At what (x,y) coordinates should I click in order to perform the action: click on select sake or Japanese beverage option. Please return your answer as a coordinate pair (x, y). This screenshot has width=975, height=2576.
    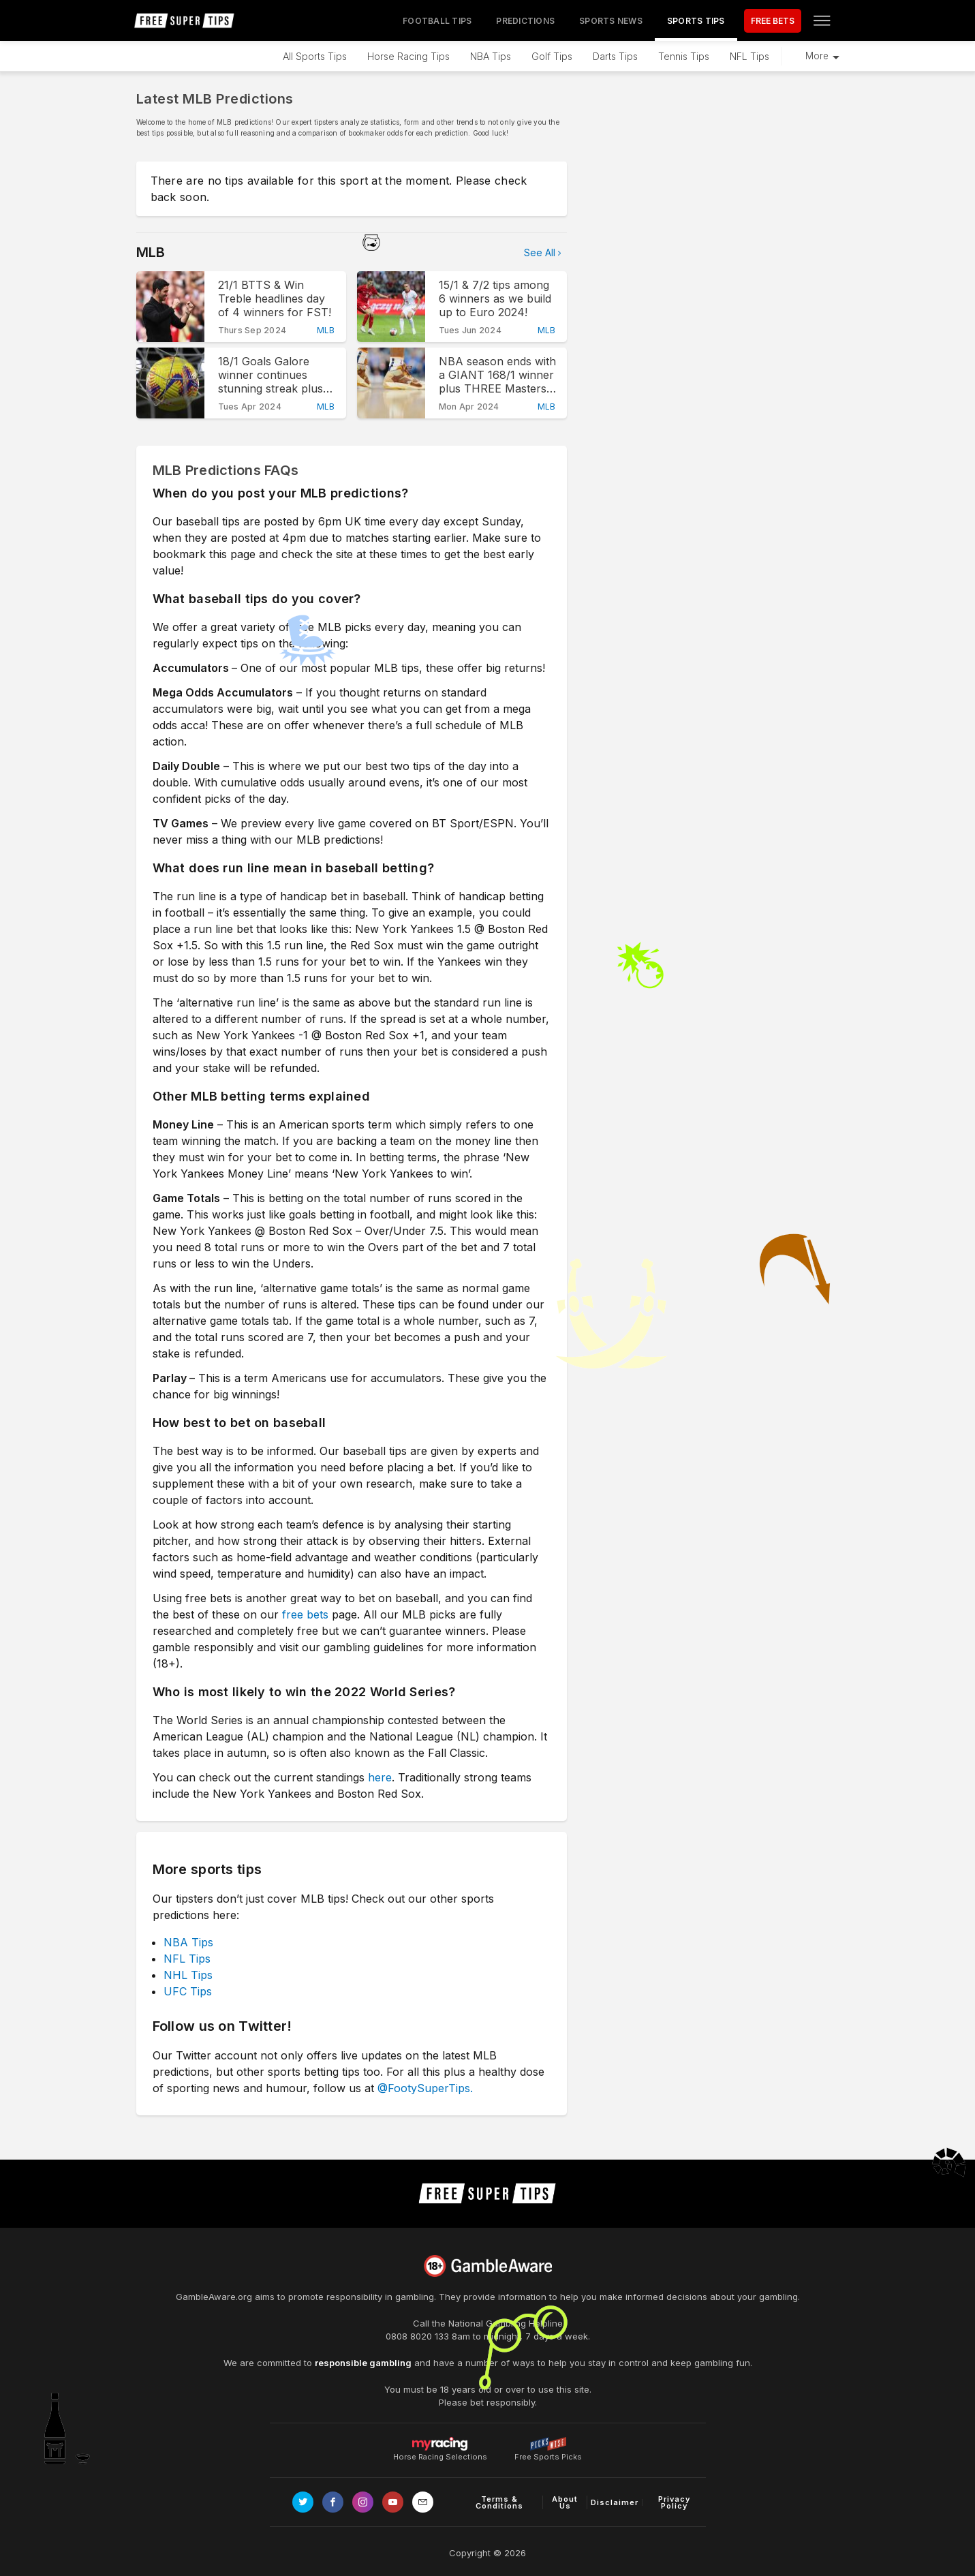
    Looking at the image, I should click on (67, 2428).